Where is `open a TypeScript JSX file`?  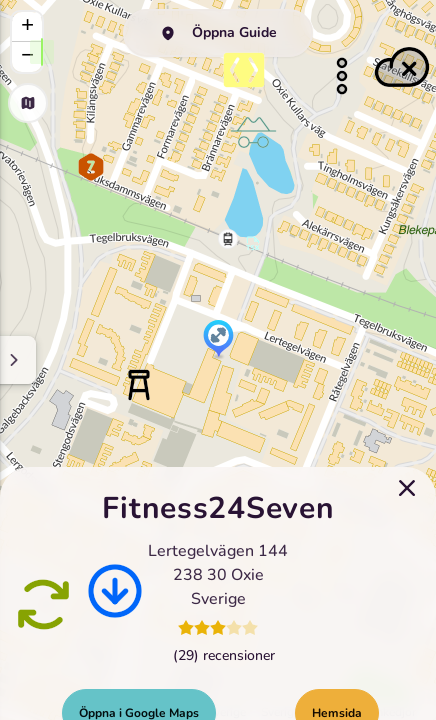 open a TypeScript JSX file is located at coordinates (253, 244).